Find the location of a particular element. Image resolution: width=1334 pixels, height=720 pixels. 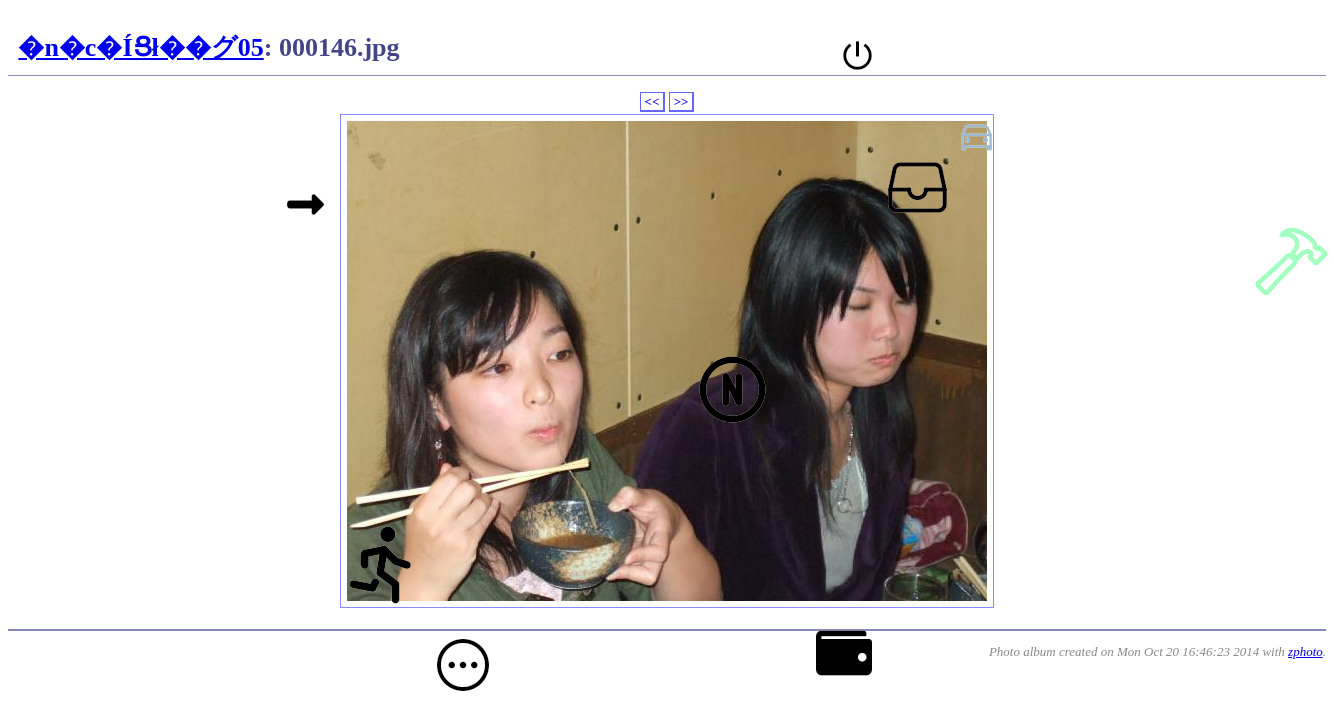

access vehicle or car-related settings is located at coordinates (976, 137).